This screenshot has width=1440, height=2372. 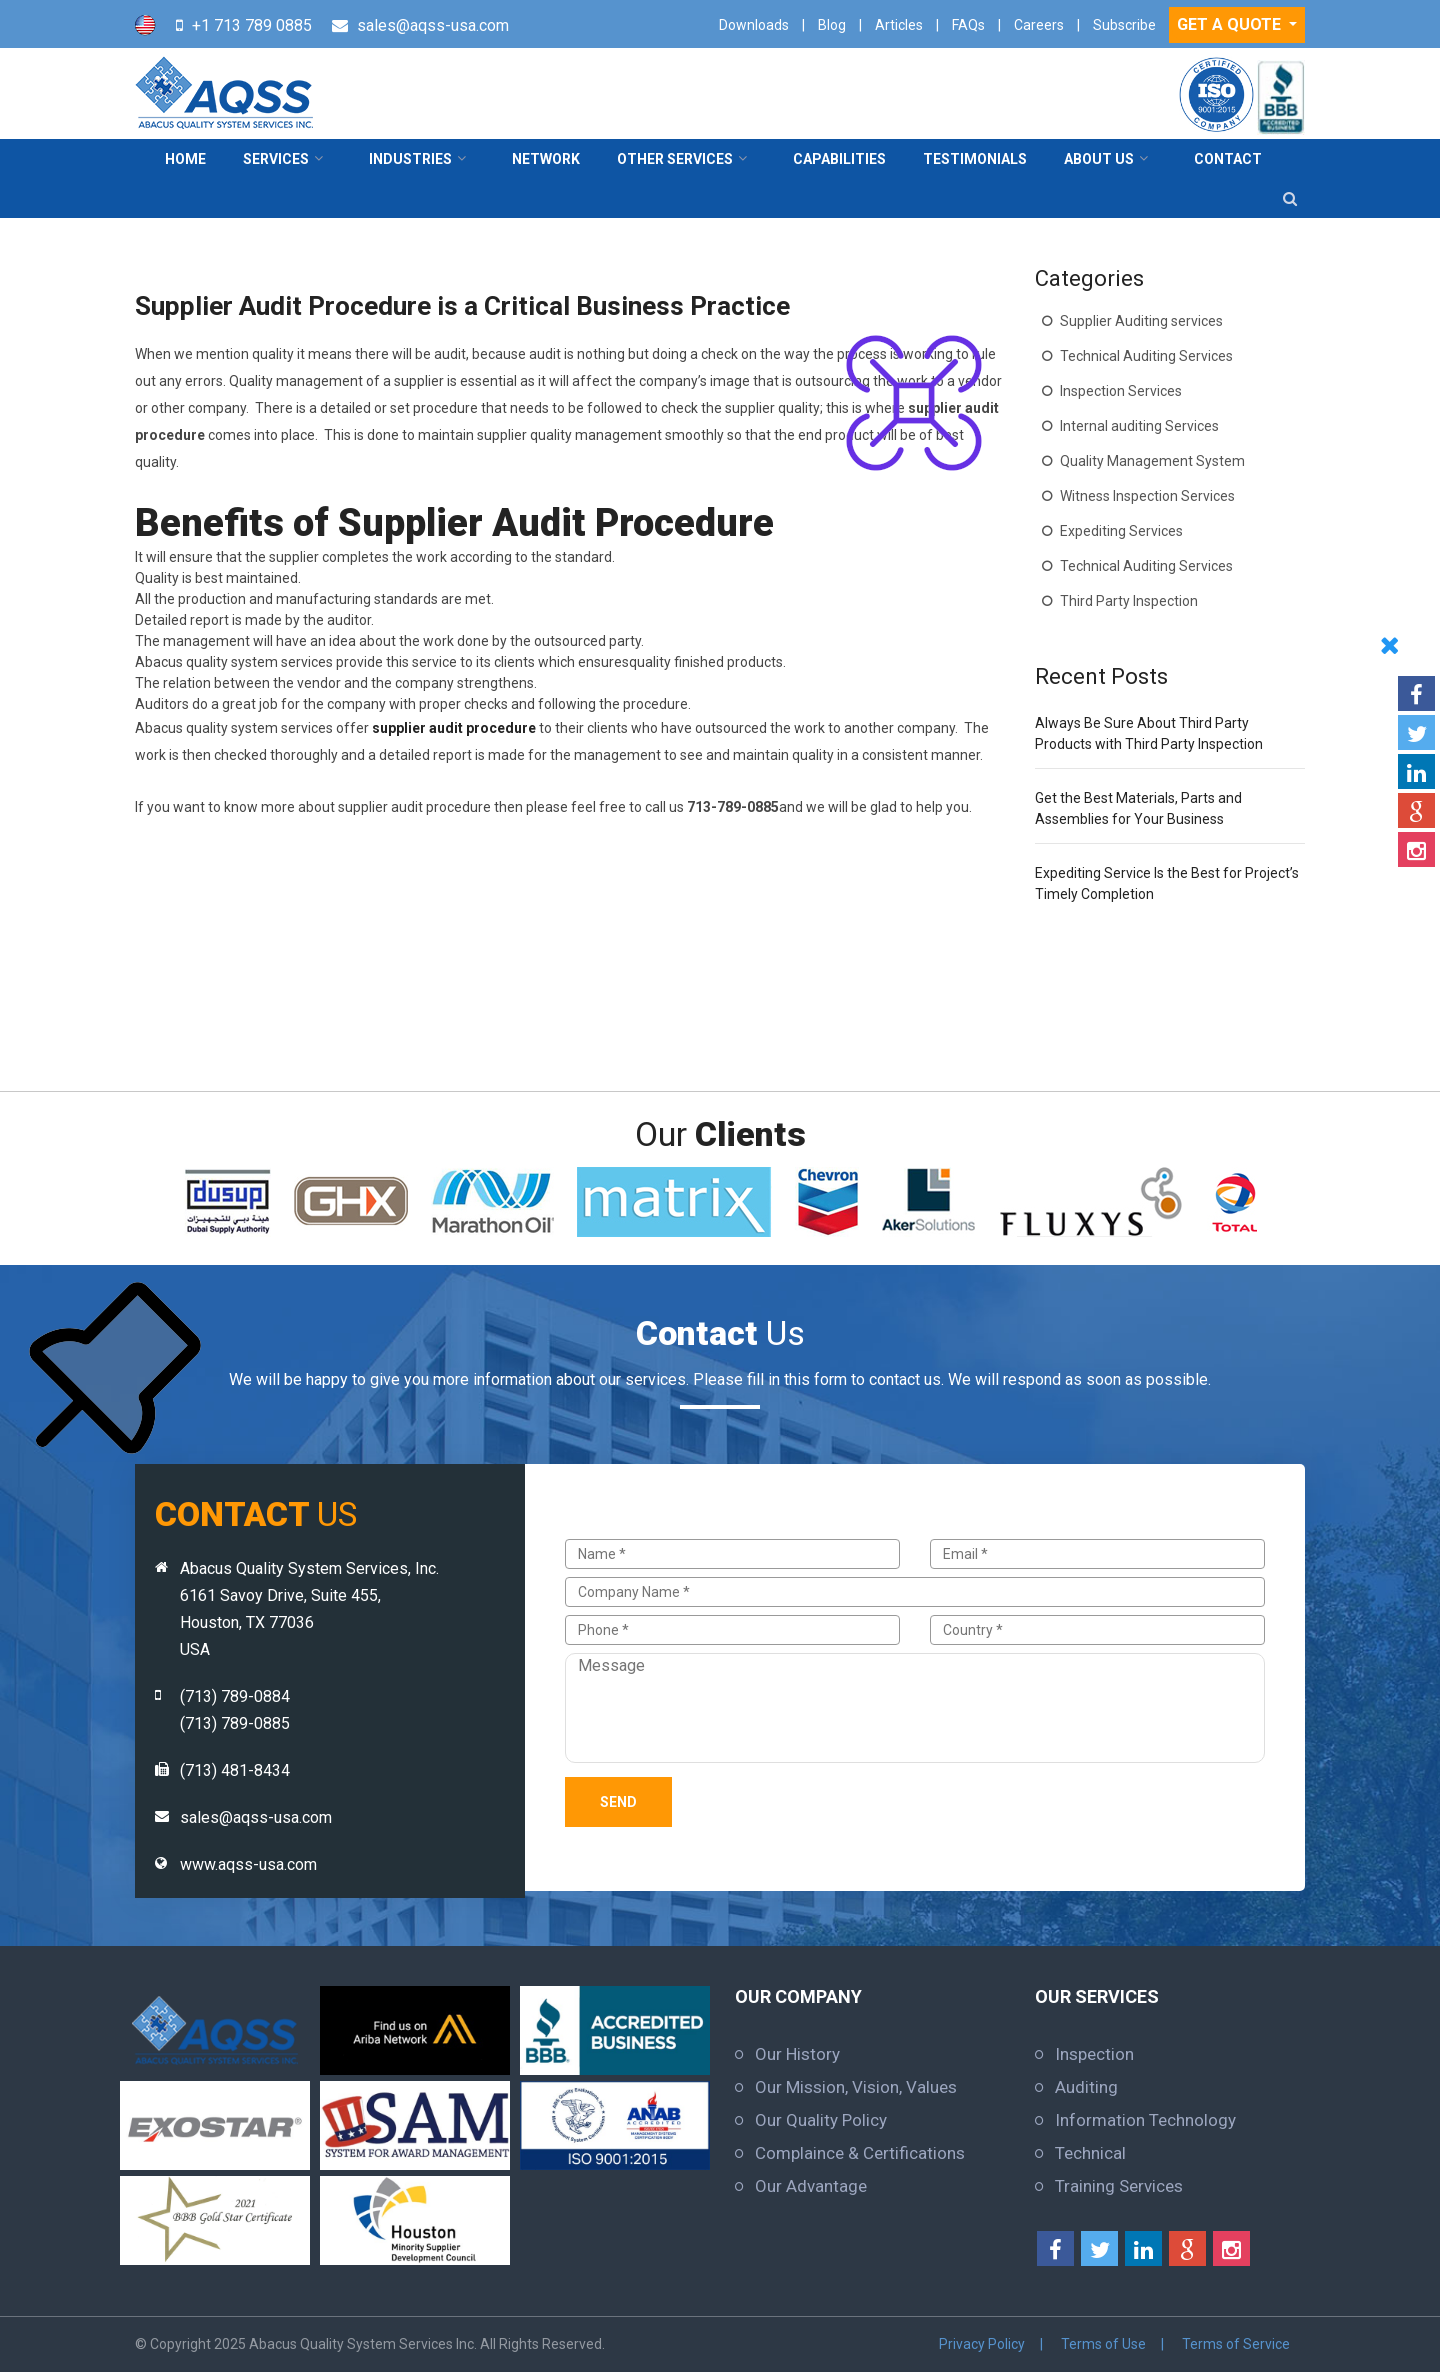 I want to click on pin an item to keep it visible, so click(x=108, y=1374).